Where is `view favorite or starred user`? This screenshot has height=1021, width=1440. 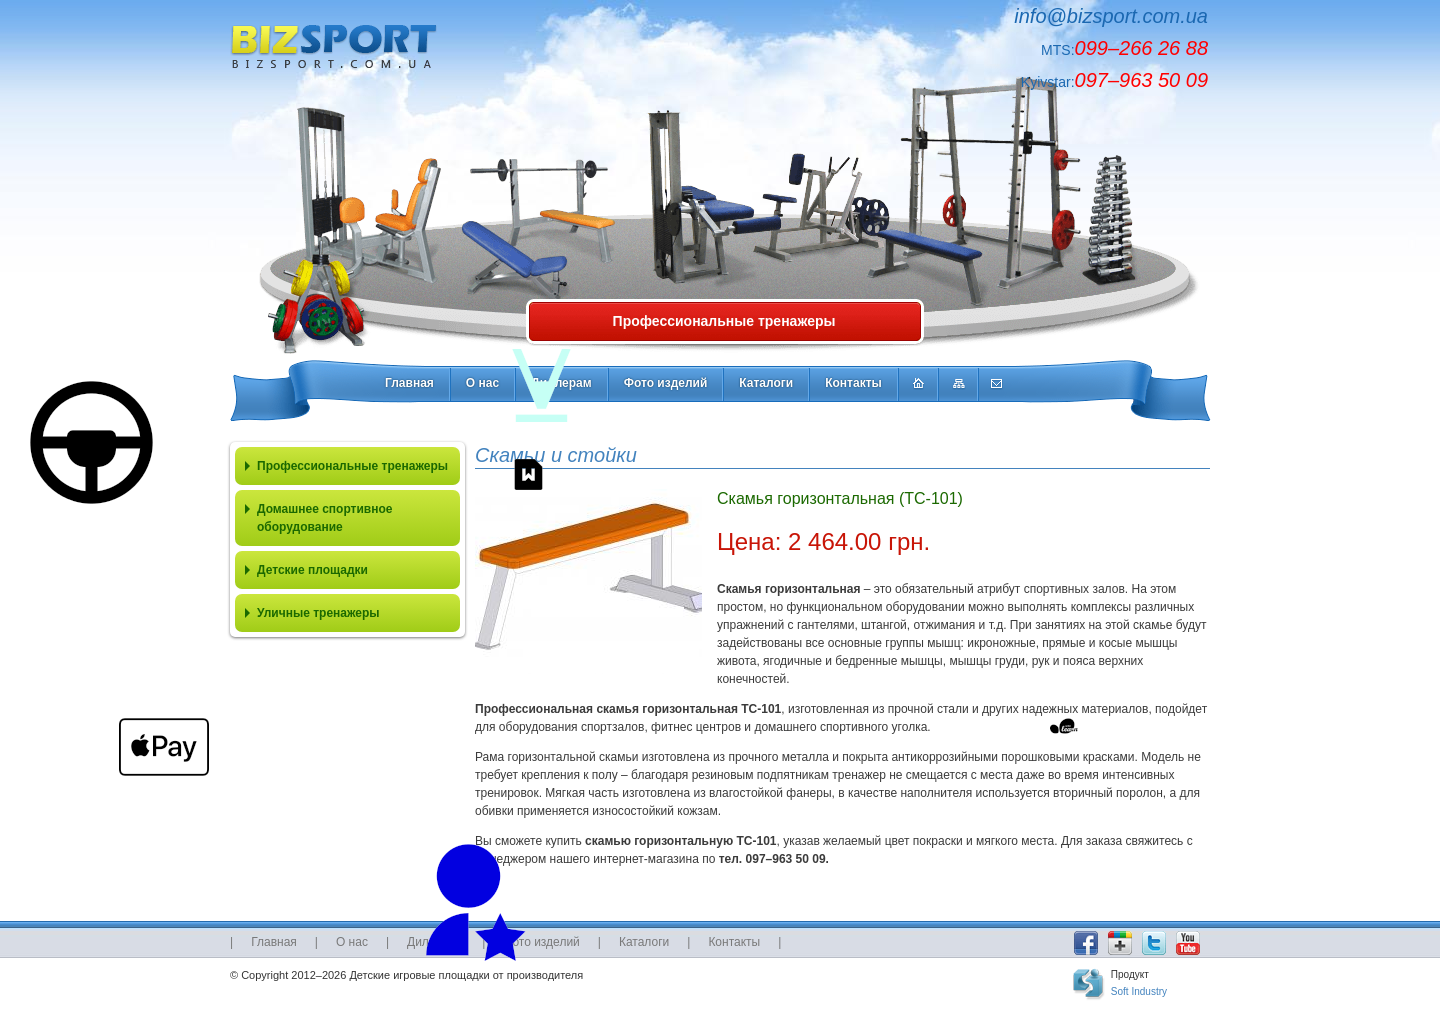 view favorite or starred user is located at coordinates (468, 902).